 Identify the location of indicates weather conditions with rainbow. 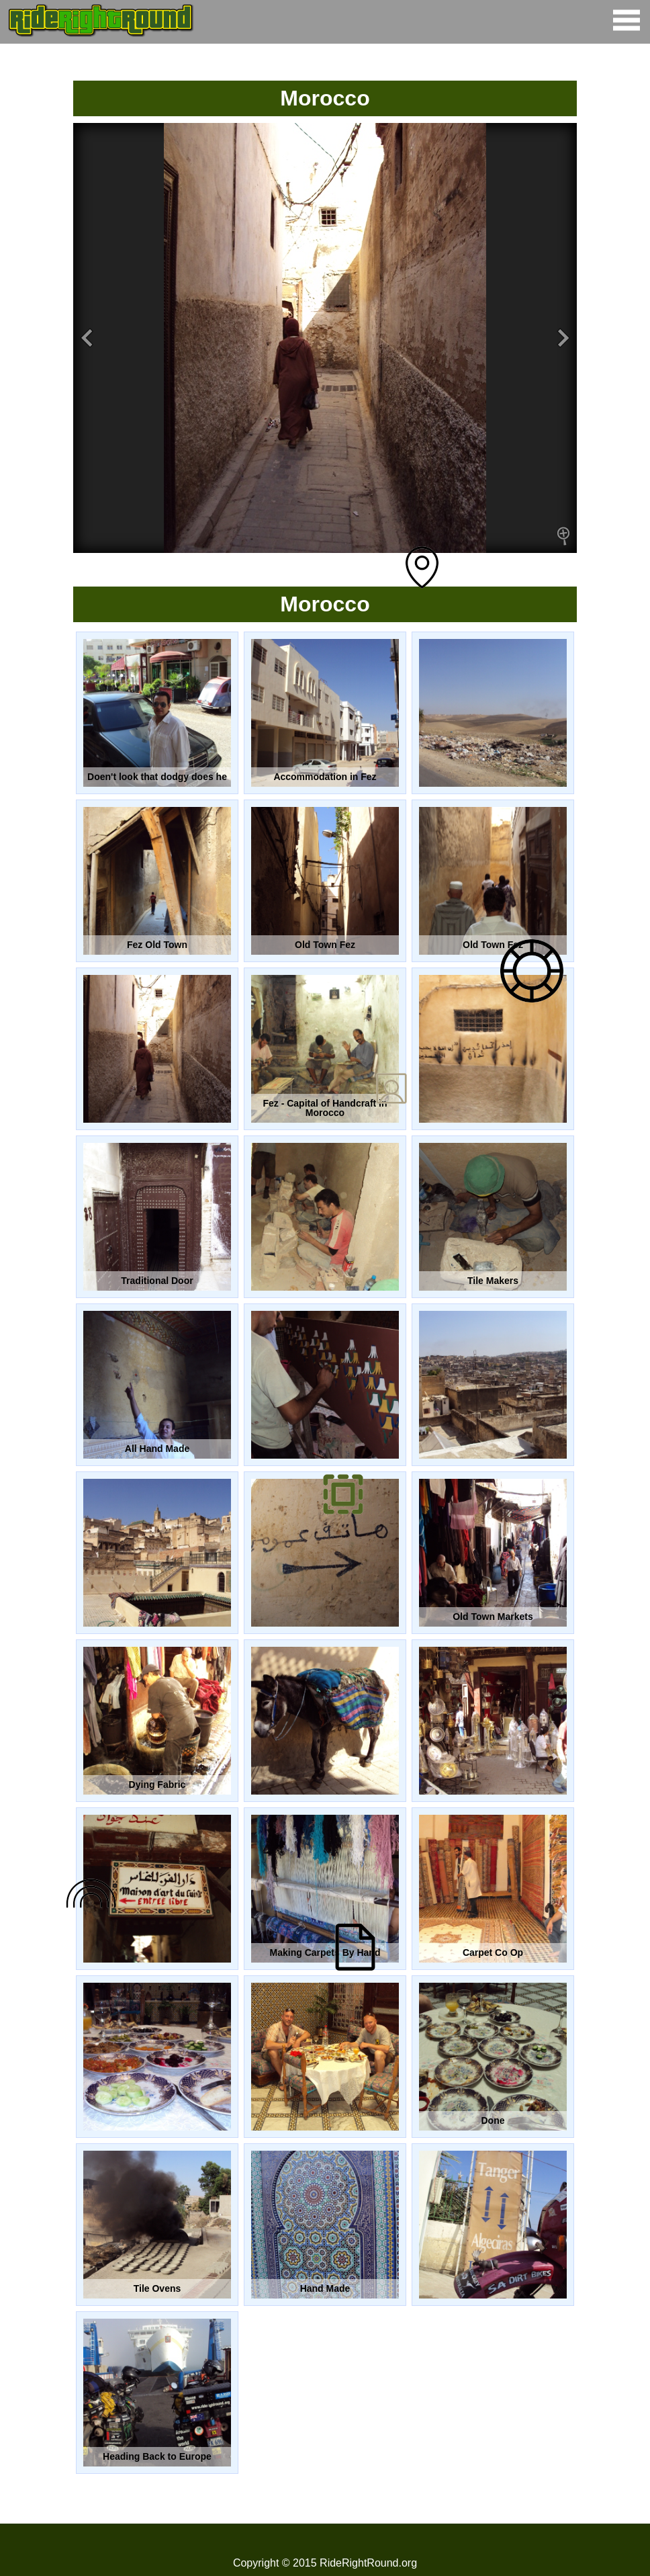
(91, 1895).